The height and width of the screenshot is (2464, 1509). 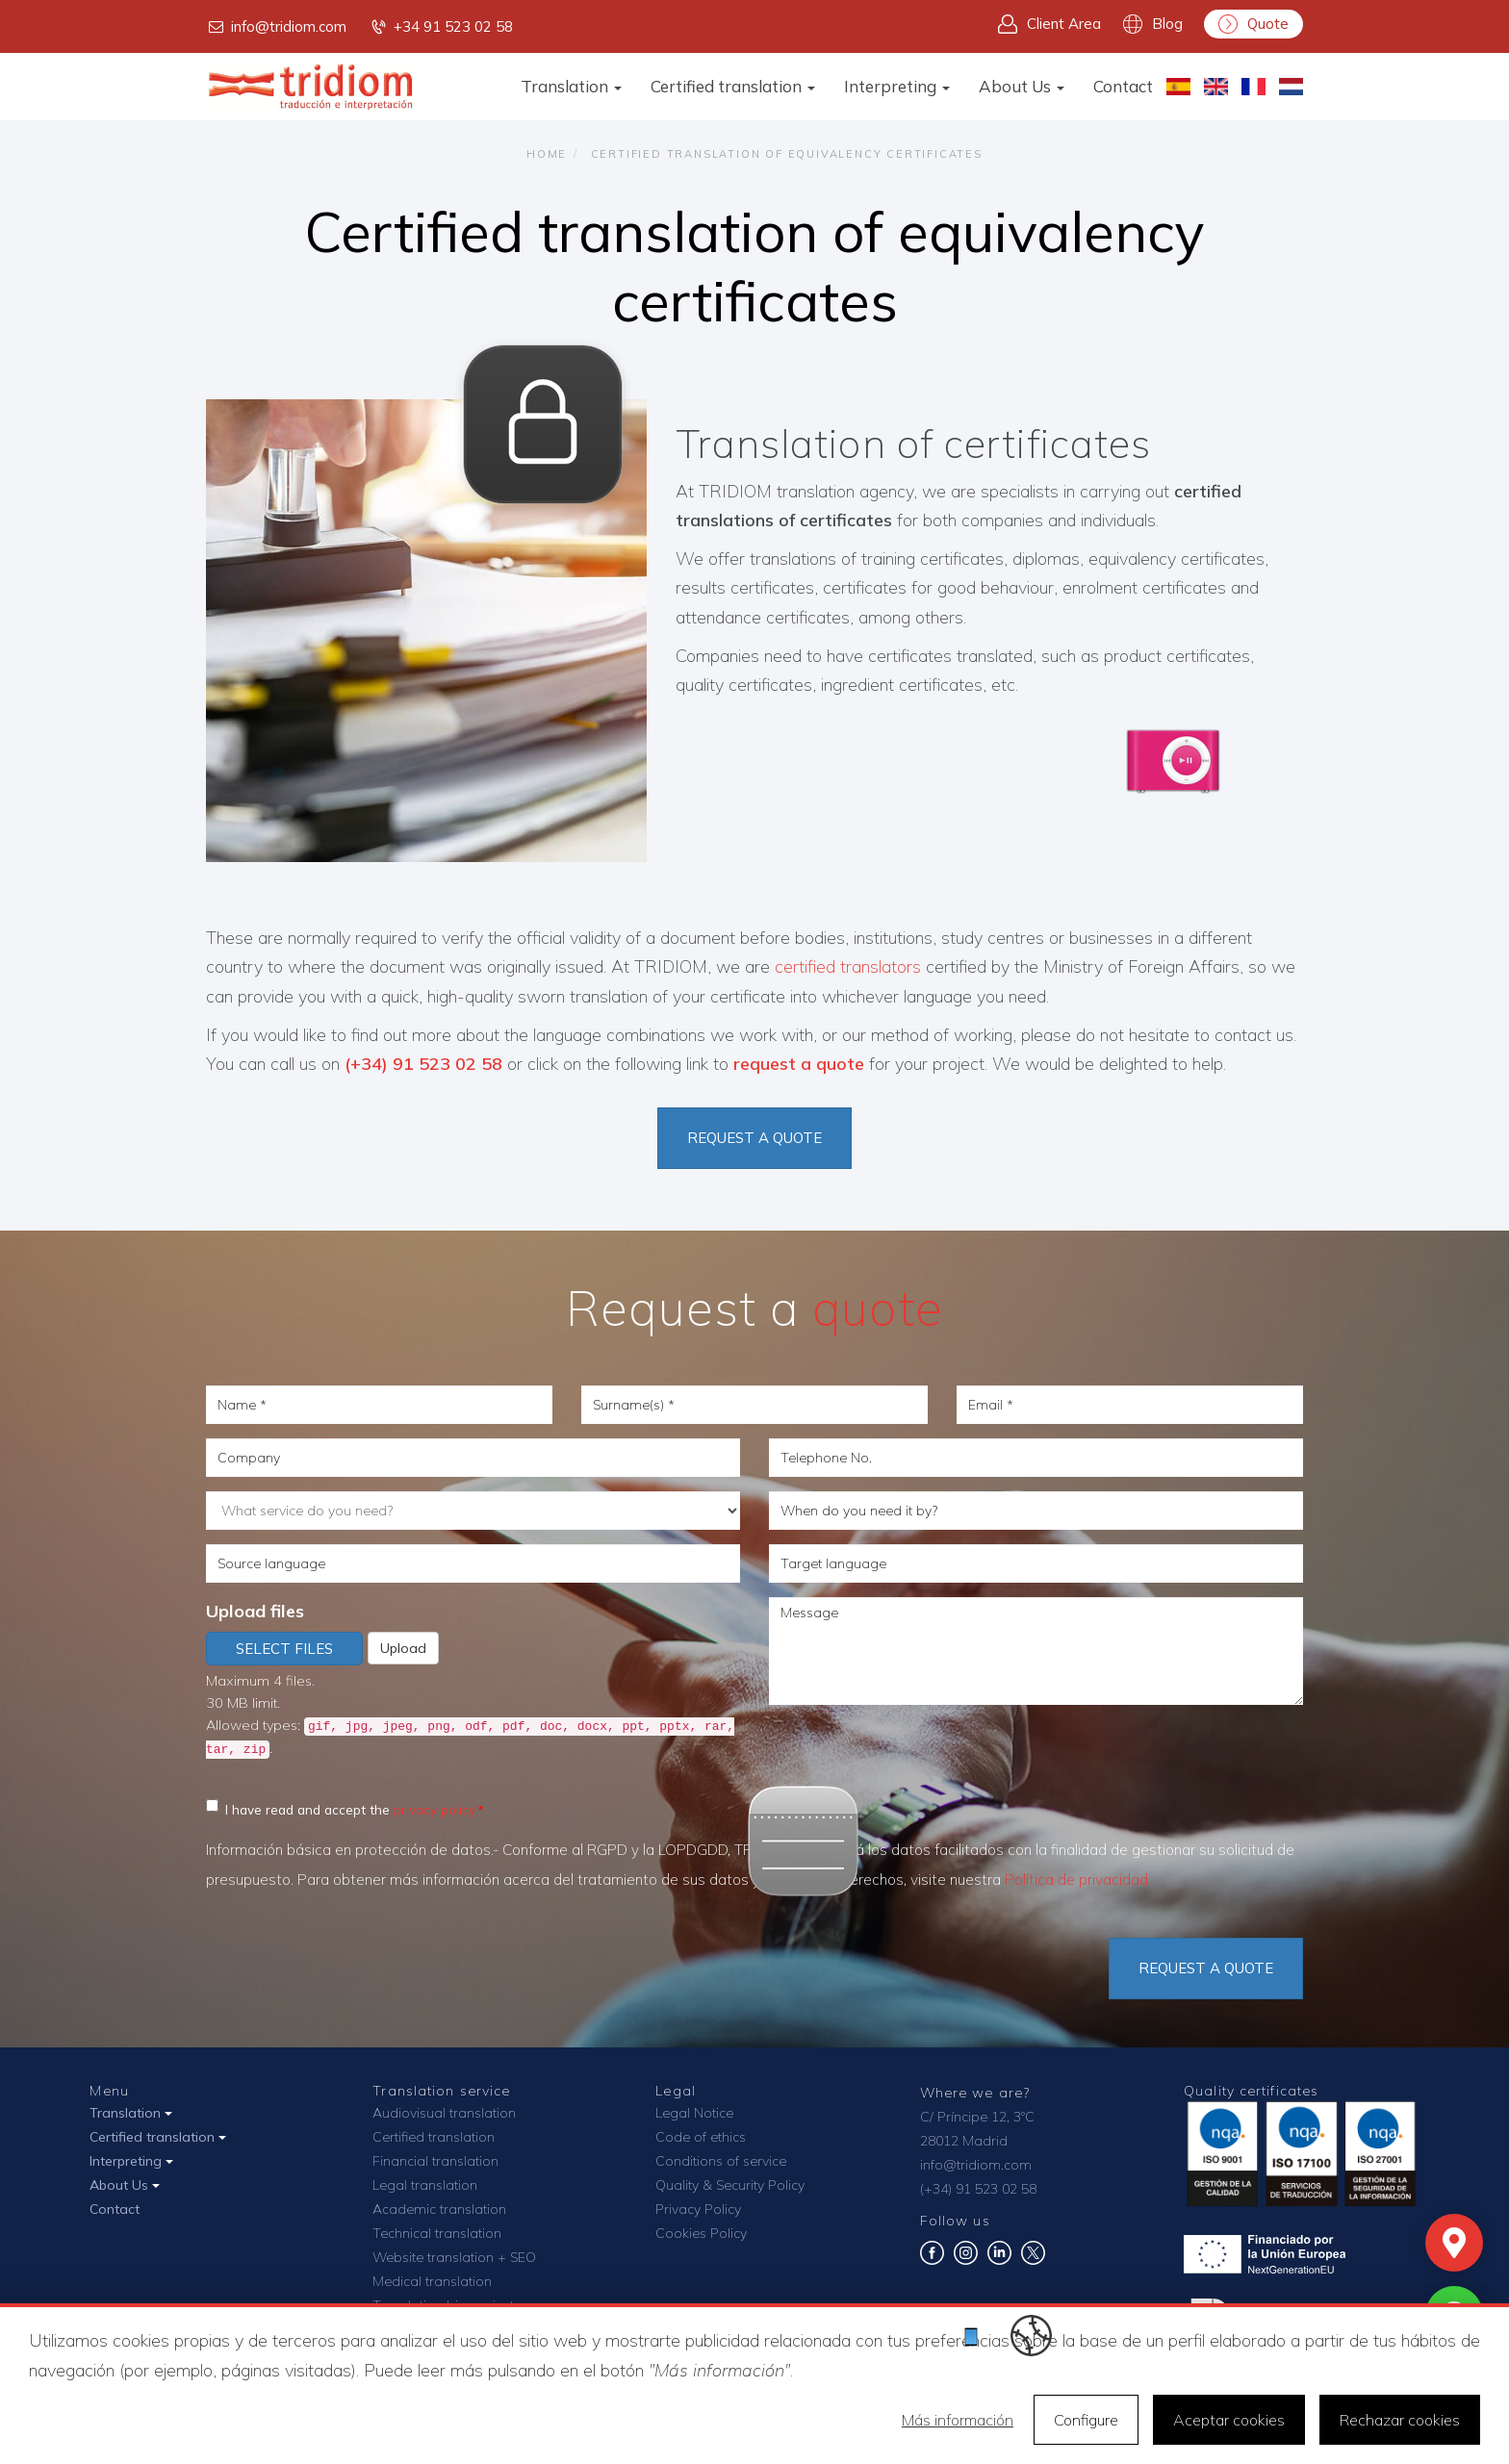 What do you see at coordinates (1031, 2335) in the screenshot?
I see `access sports and activity emoji` at bounding box center [1031, 2335].